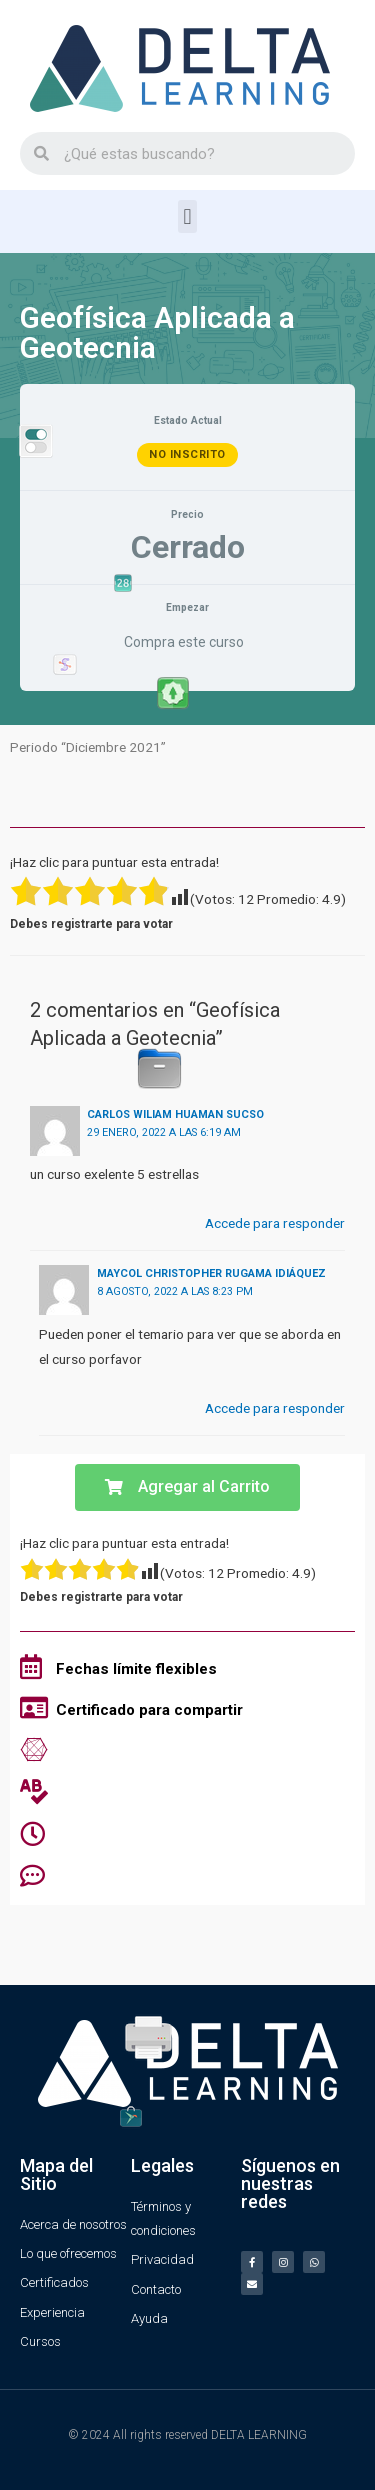 The image size is (375, 2490). What do you see at coordinates (36, 441) in the screenshot?
I see `open system settings or preferences` at bounding box center [36, 441].